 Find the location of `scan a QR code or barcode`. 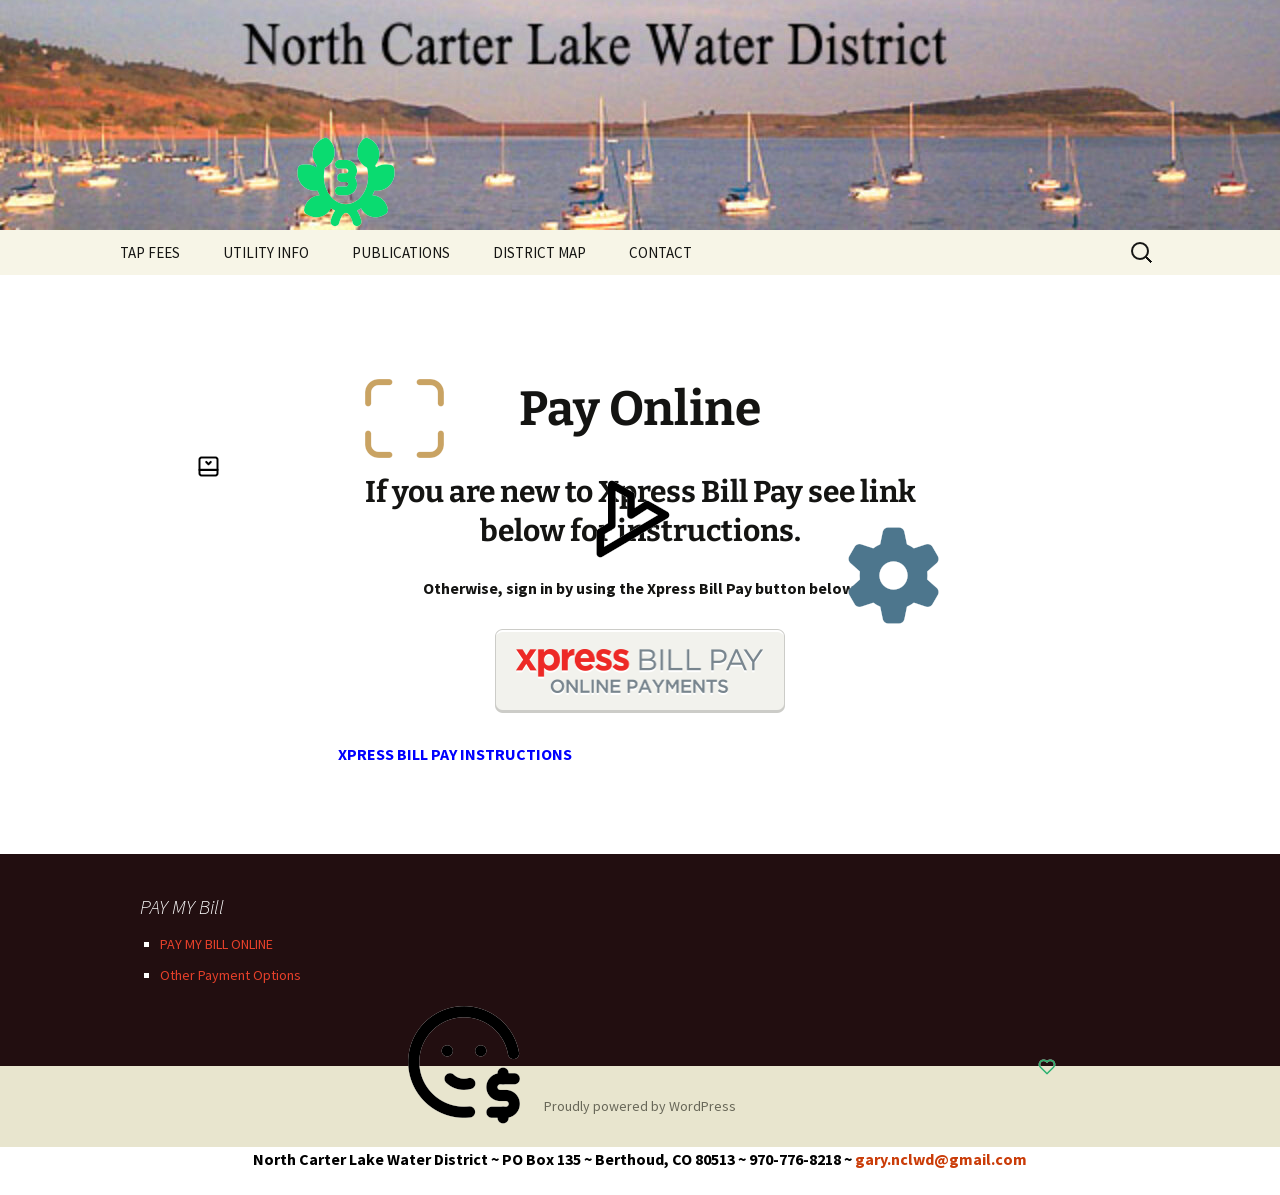

scan a QR code or barcode is located at coordinates (404, 418).